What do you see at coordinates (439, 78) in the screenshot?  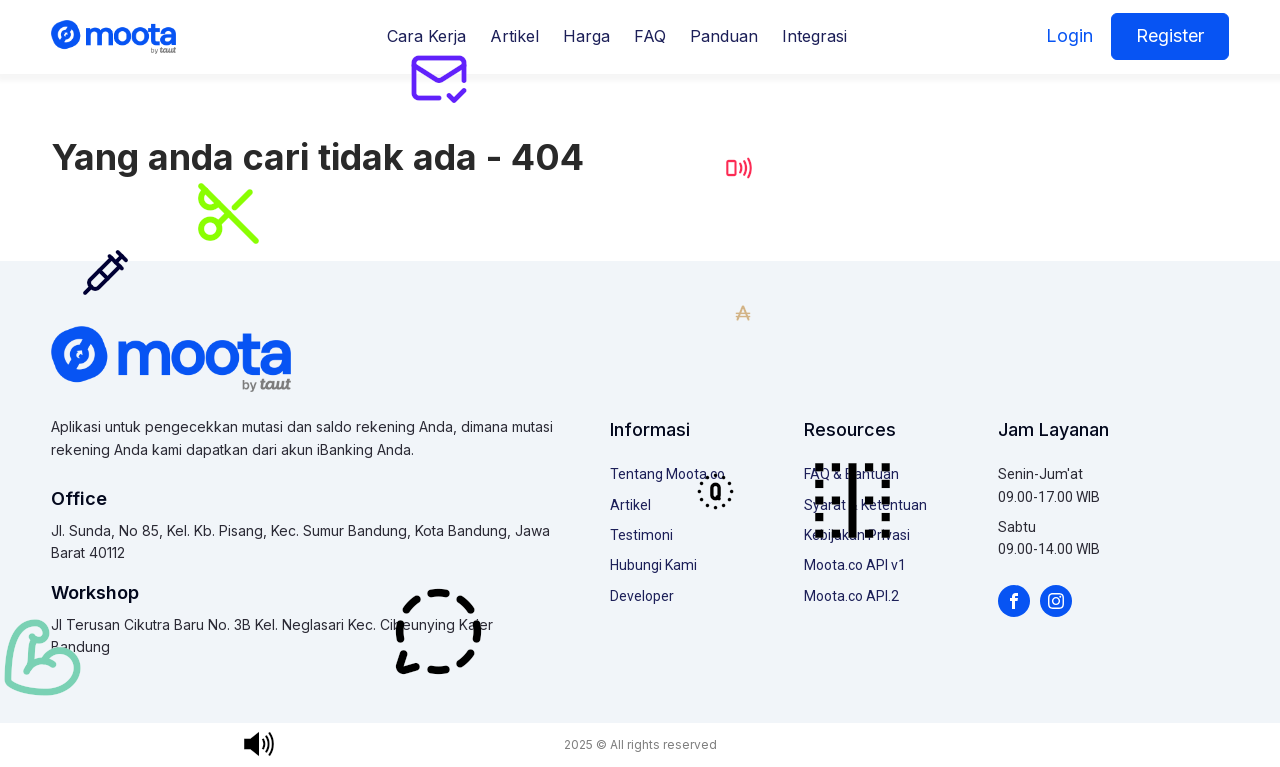 I see `email sent successfully` at bounding box center [439, 78].